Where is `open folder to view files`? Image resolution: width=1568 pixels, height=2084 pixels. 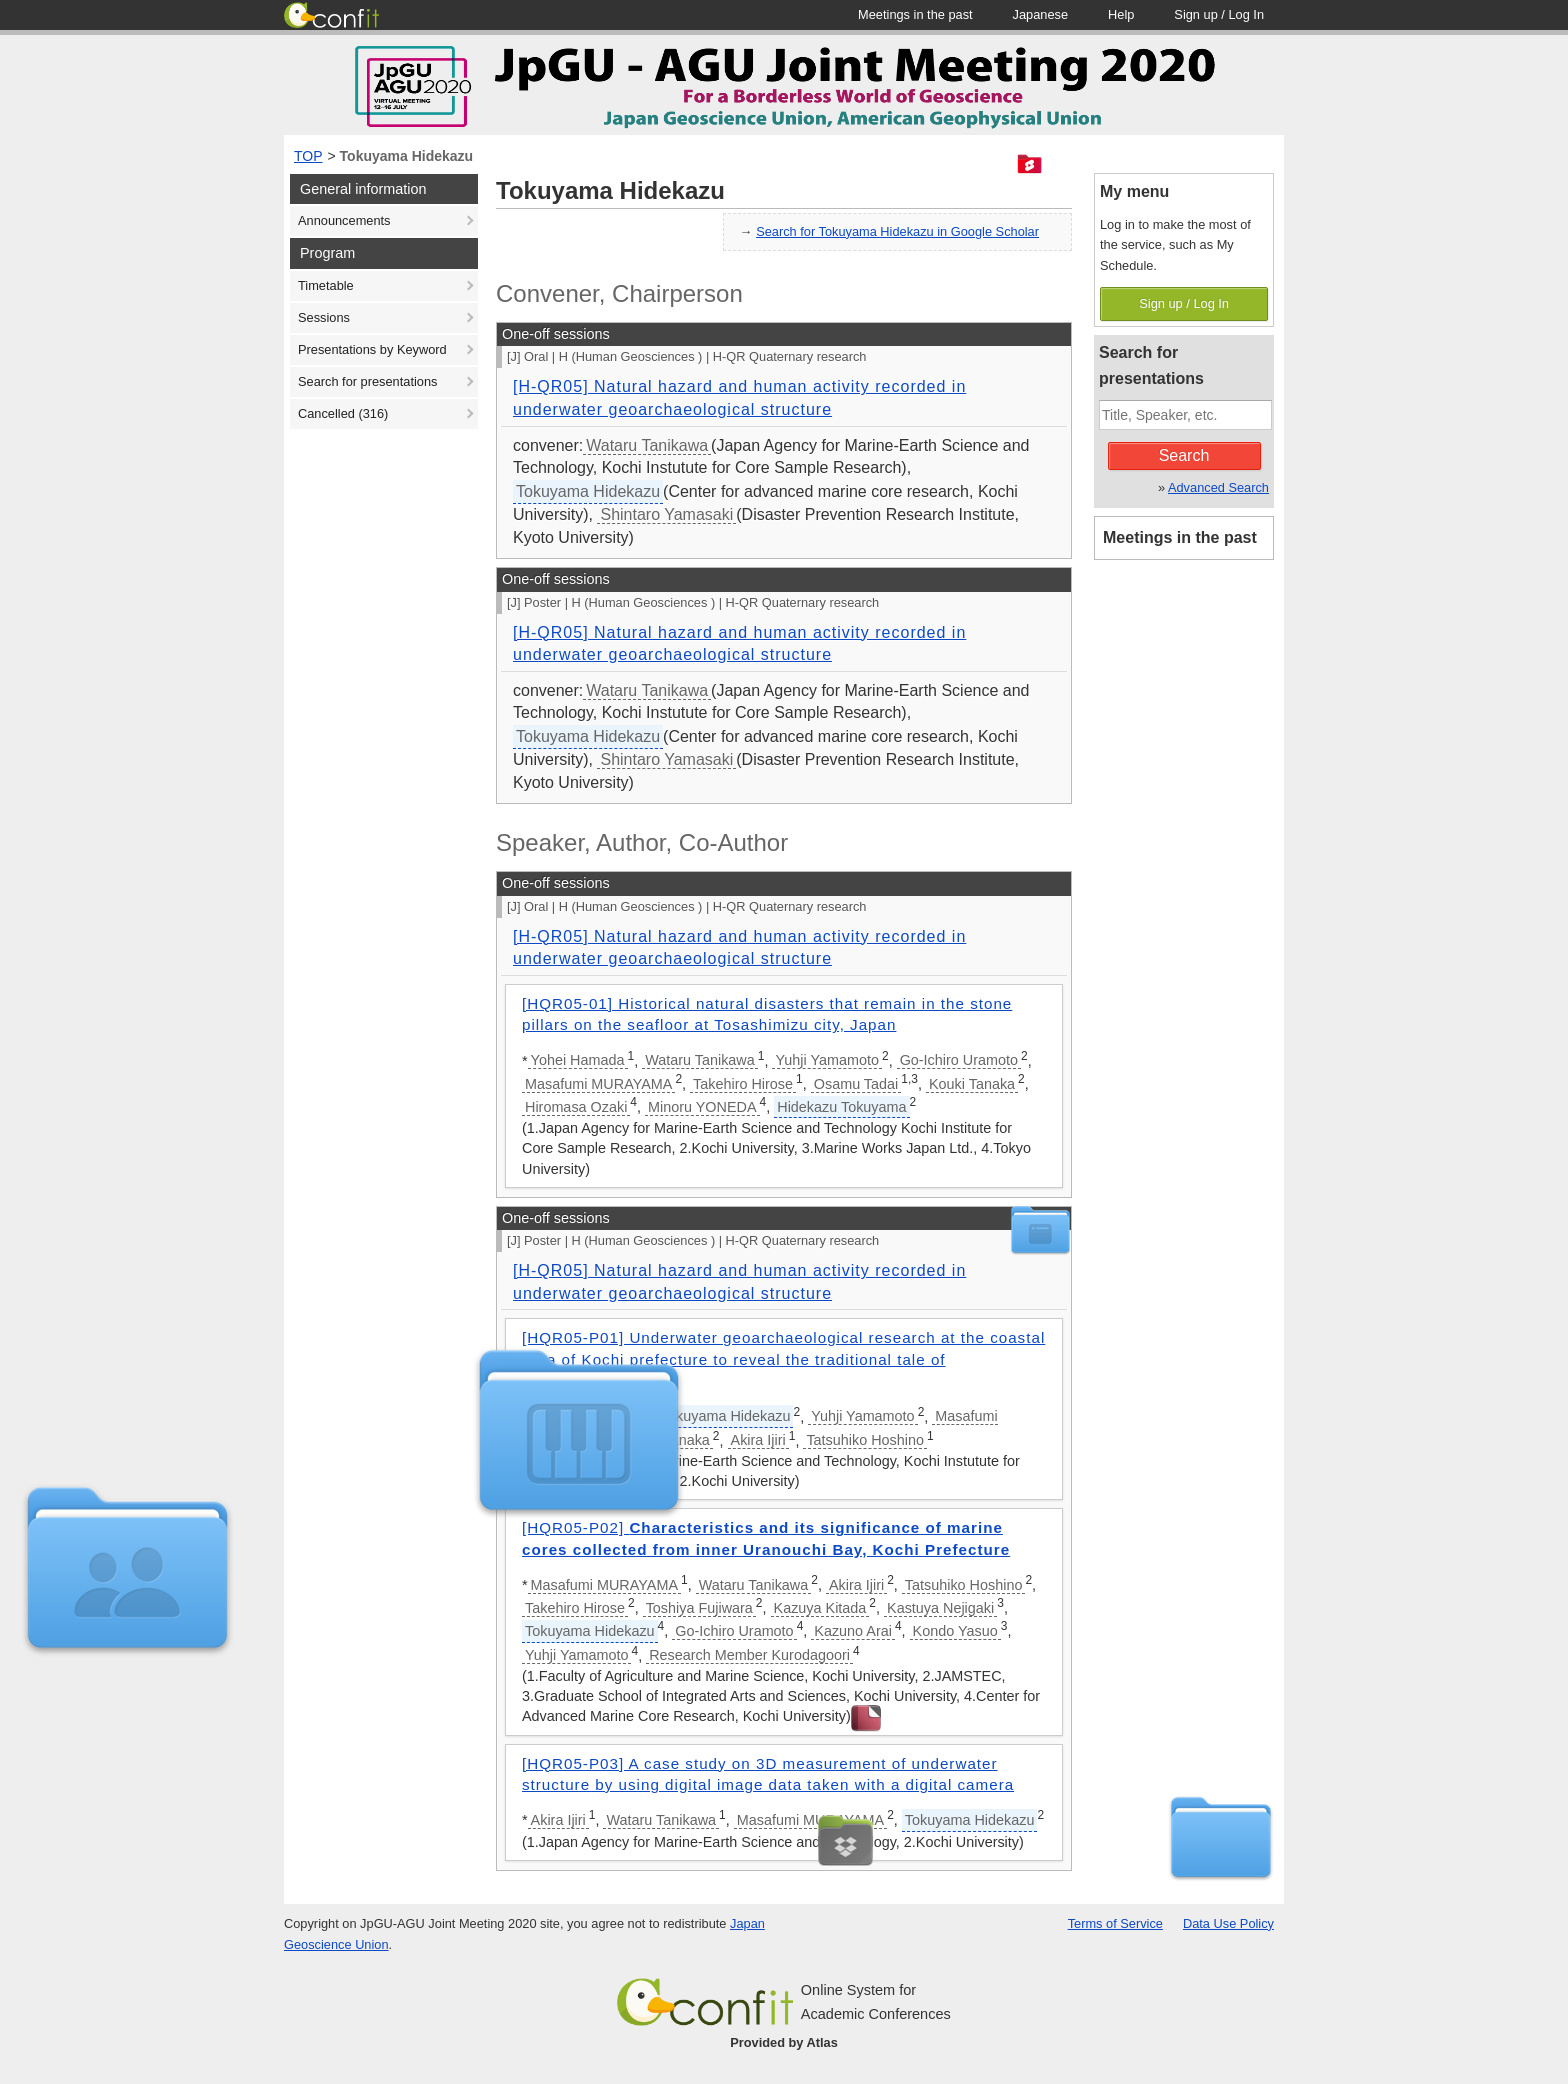 open folder to view files is located at coordinates (1221, 1837).